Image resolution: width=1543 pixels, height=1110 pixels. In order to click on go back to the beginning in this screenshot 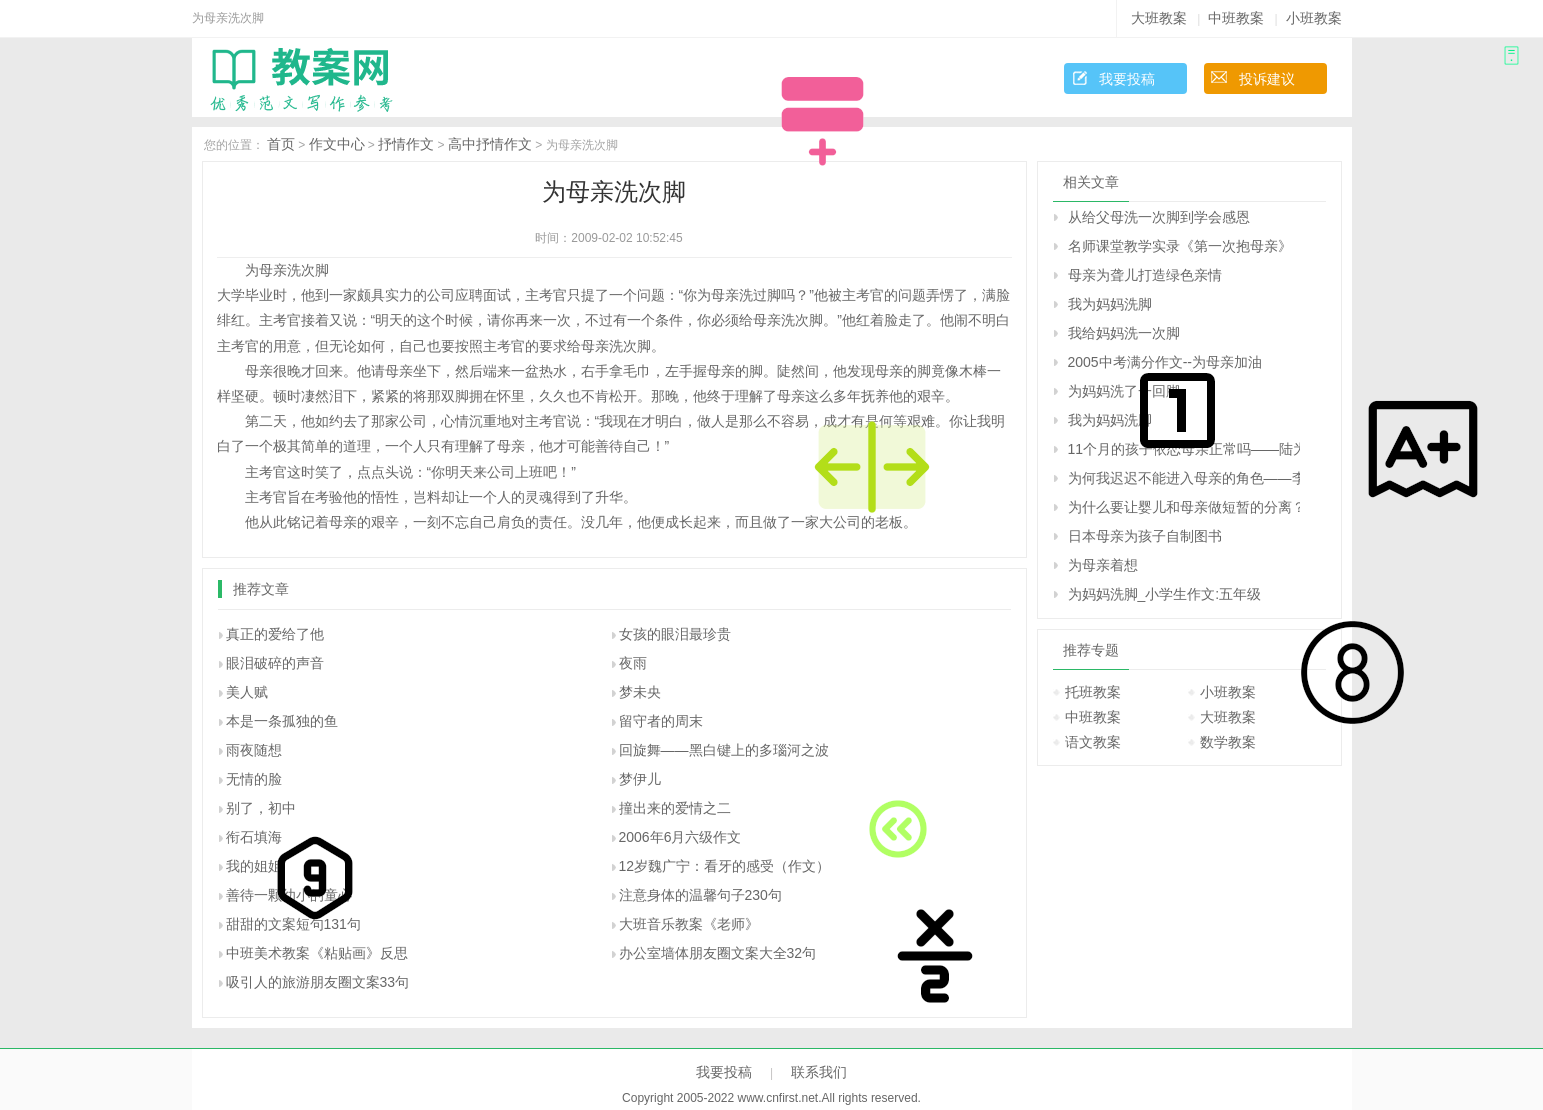, I will do `click(898, 829)`.